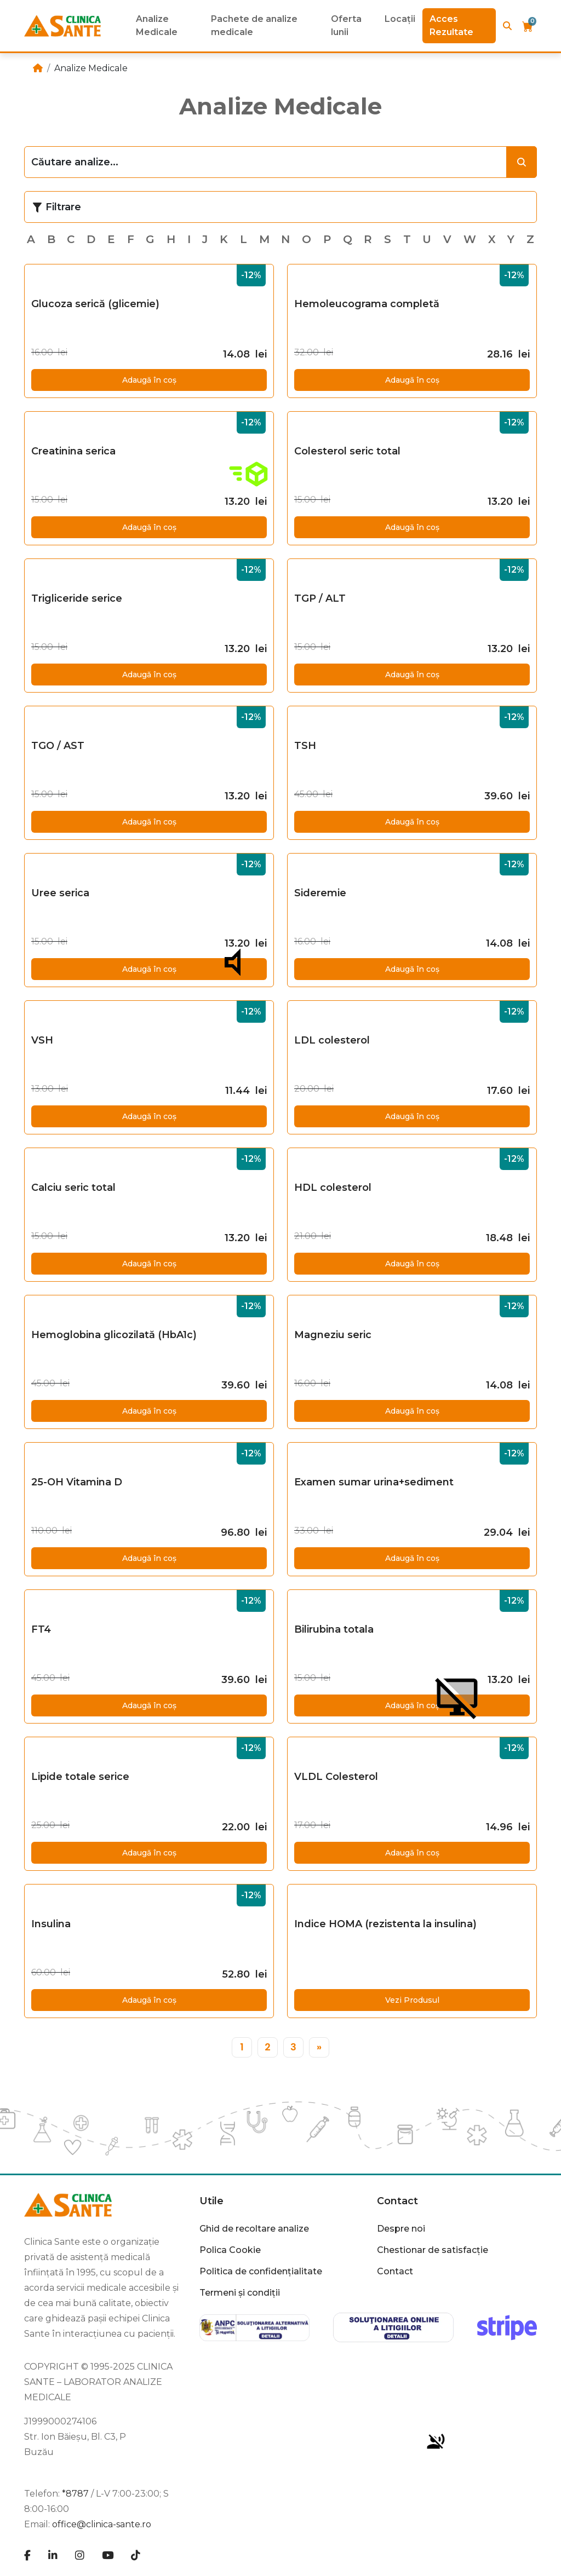 The image size is (561, 2576). What do you see at coordinates (233, 962) in the screenshot?
I see `mute audio or sound output` at bounding box center [233, 962].